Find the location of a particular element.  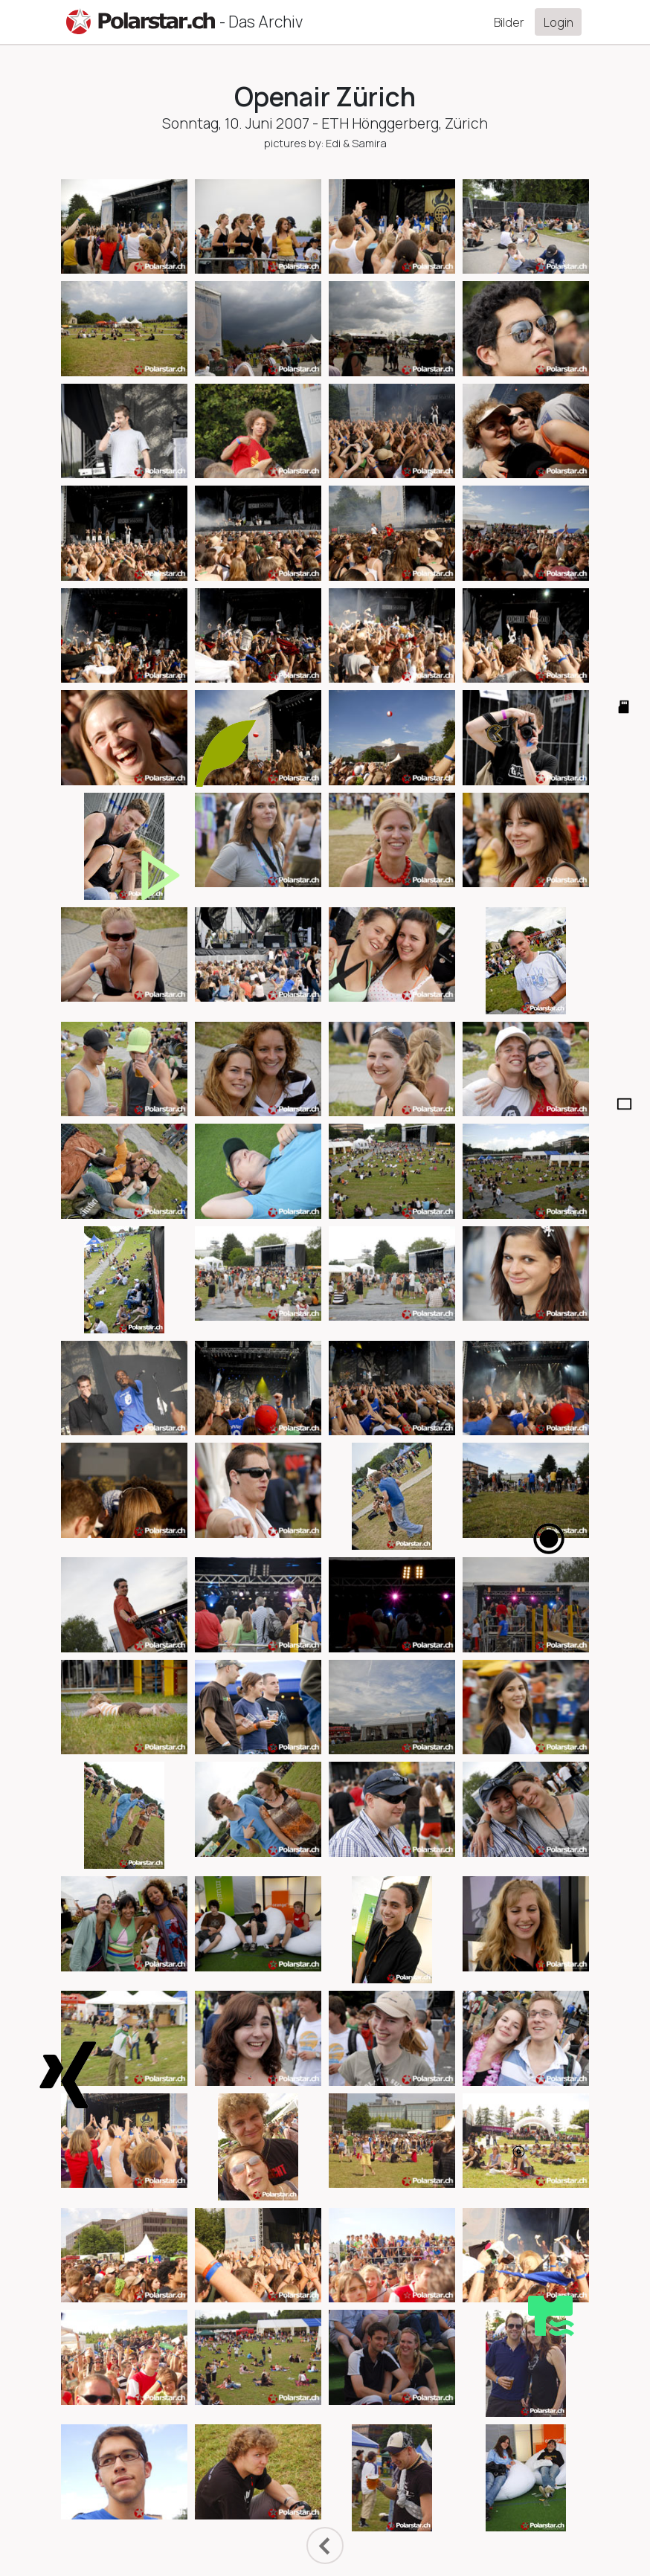

open Xing profile or app is located at coordinates (65, 2072).